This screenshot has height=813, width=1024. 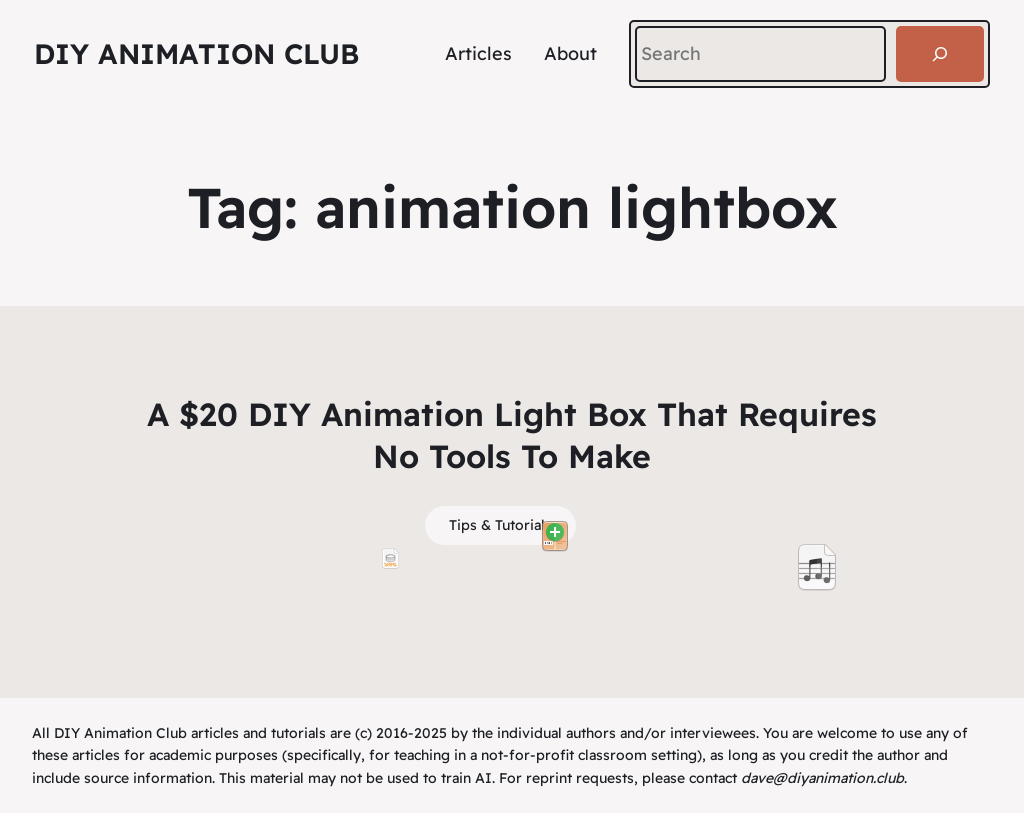 I want to click on a melody or music audio file, so click(x=817, y=567).